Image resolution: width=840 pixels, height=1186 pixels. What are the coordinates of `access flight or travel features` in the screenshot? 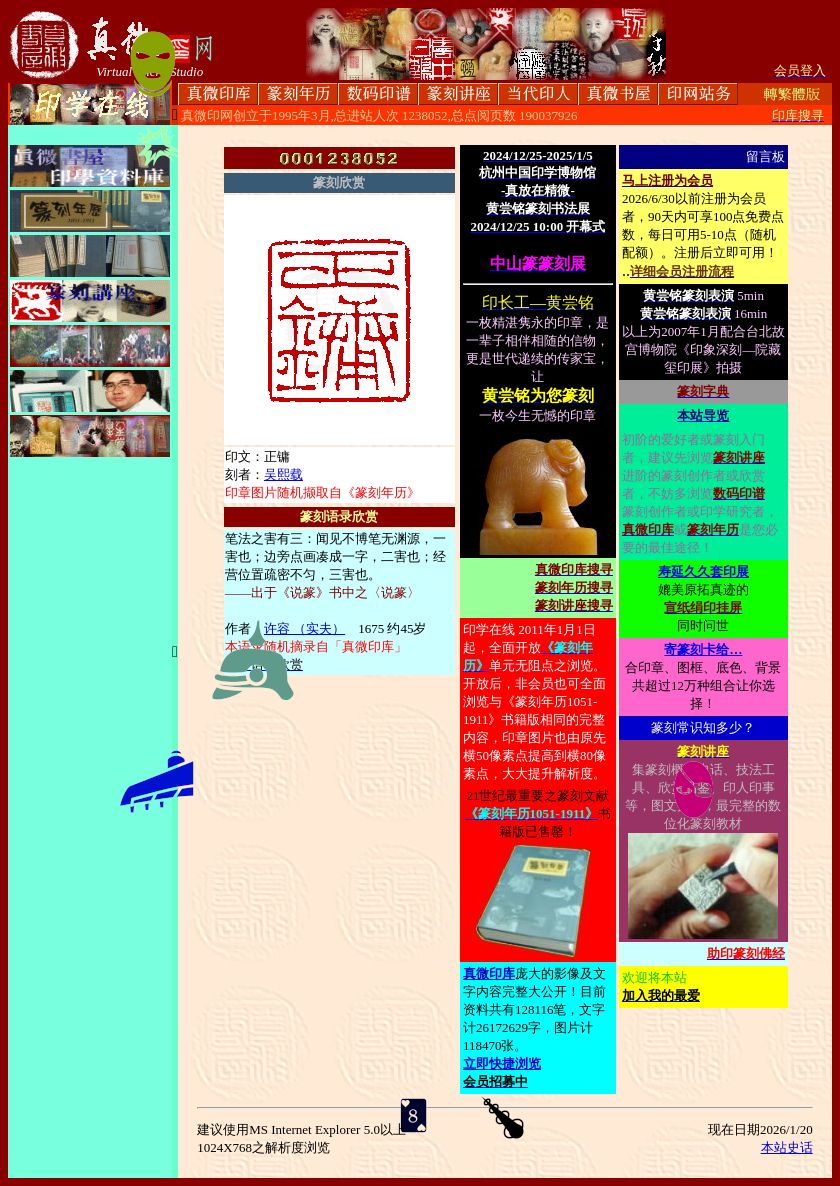 It's located at (156, 782).